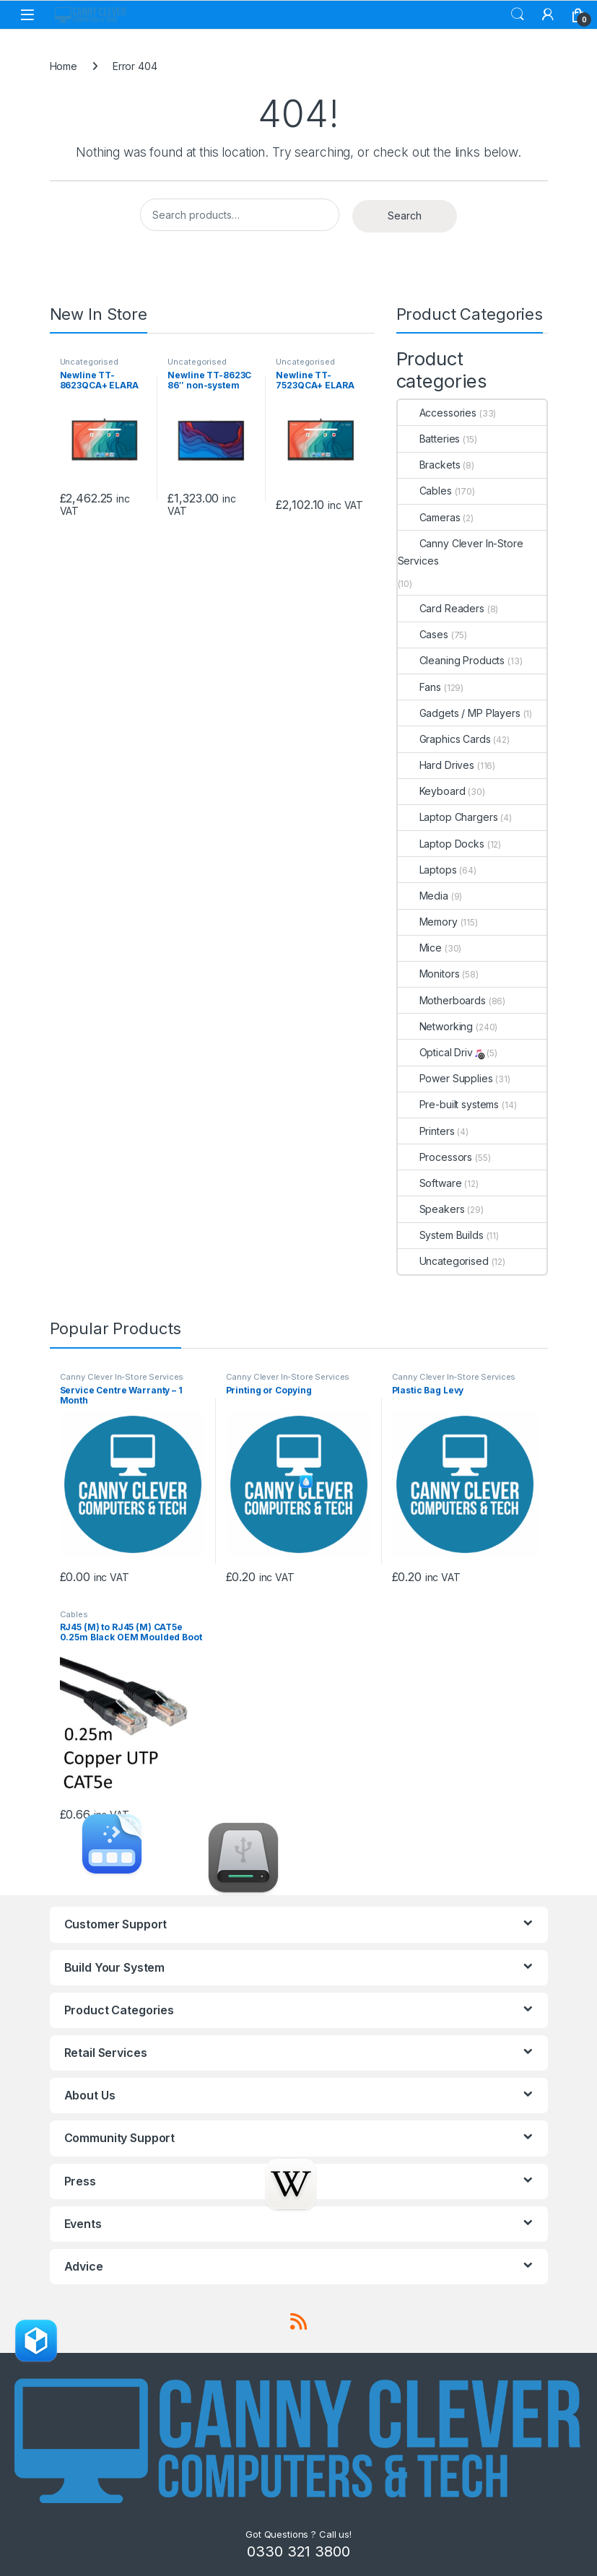 This screenshot has width=597, height=2576. I want to click on open wike wikipedia reader app, so click(291, 2184).